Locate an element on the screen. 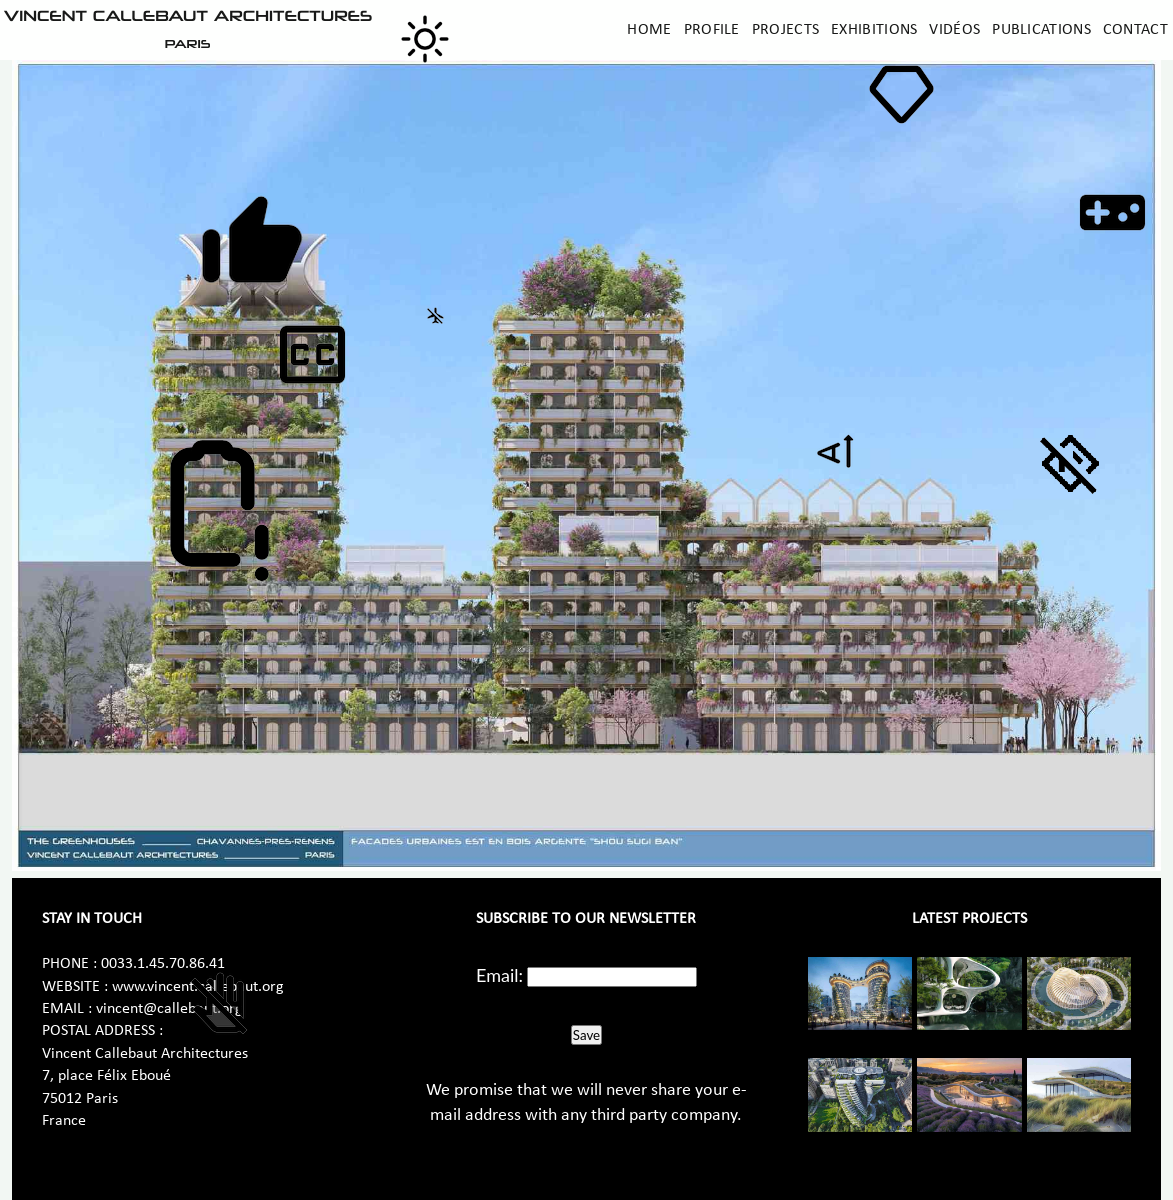 The image size is (1173, 1200). rotate text orientation upward is located at coordinates (836, 451).